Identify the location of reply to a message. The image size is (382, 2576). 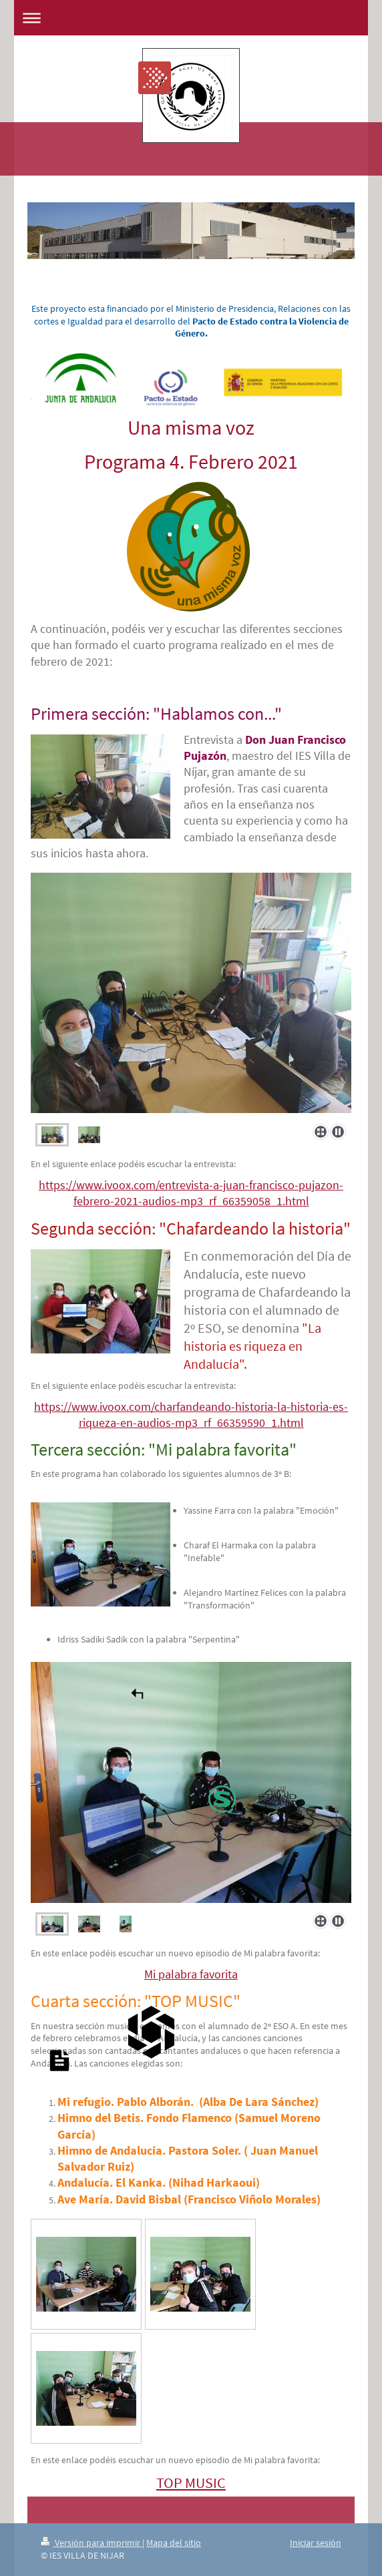
(138, 1693).